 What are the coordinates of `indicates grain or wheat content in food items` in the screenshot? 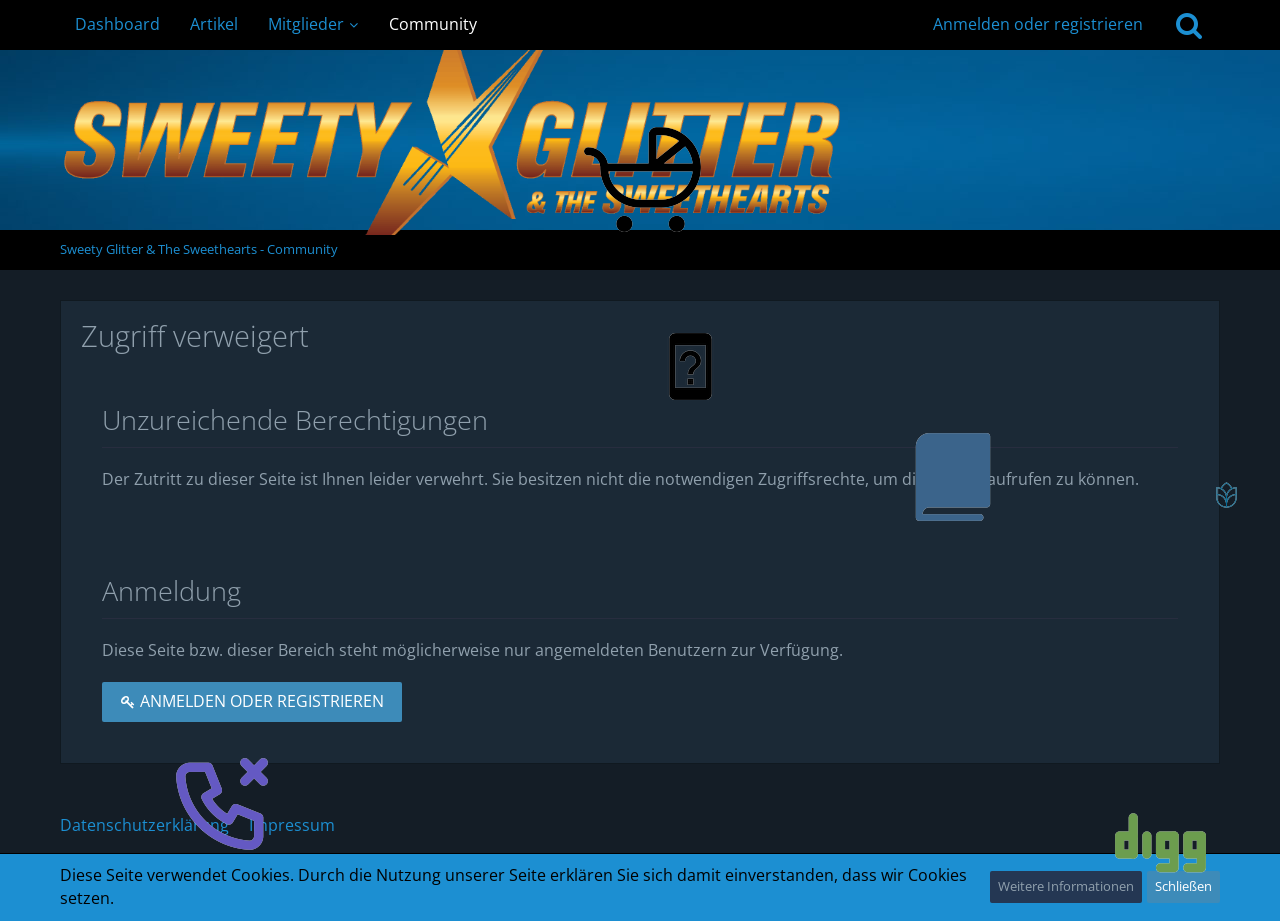 It's located at (1226, 495).